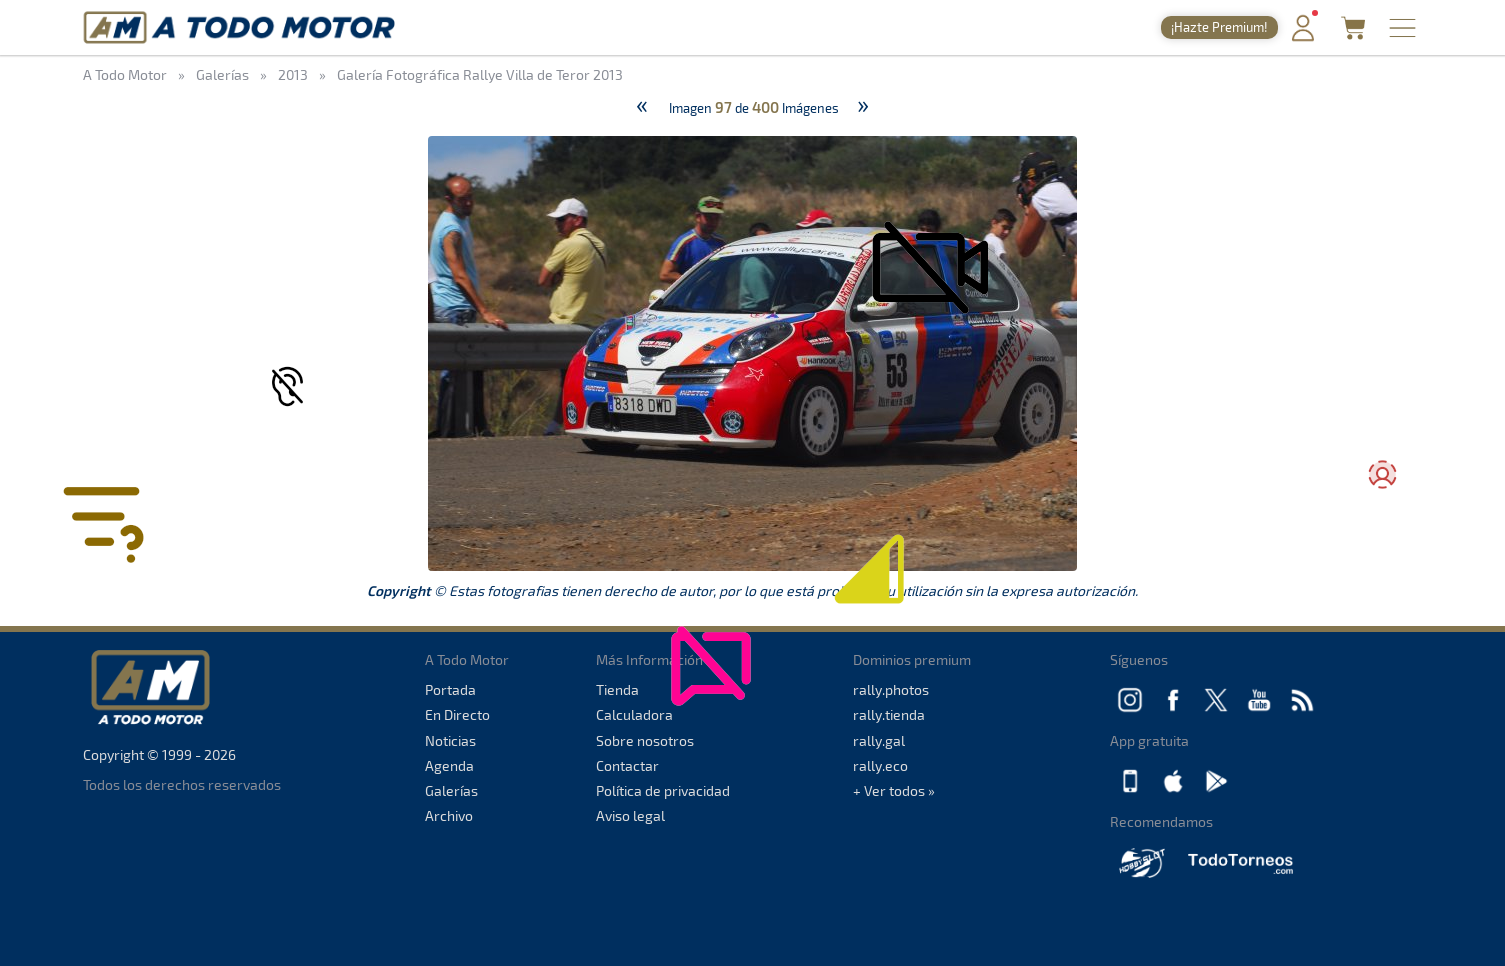 The width and height of the screenshot is (1505, 966). Describe the element at coordinates (926, 267) in the screenshot. I see `turn off camera or disable video` at that location.